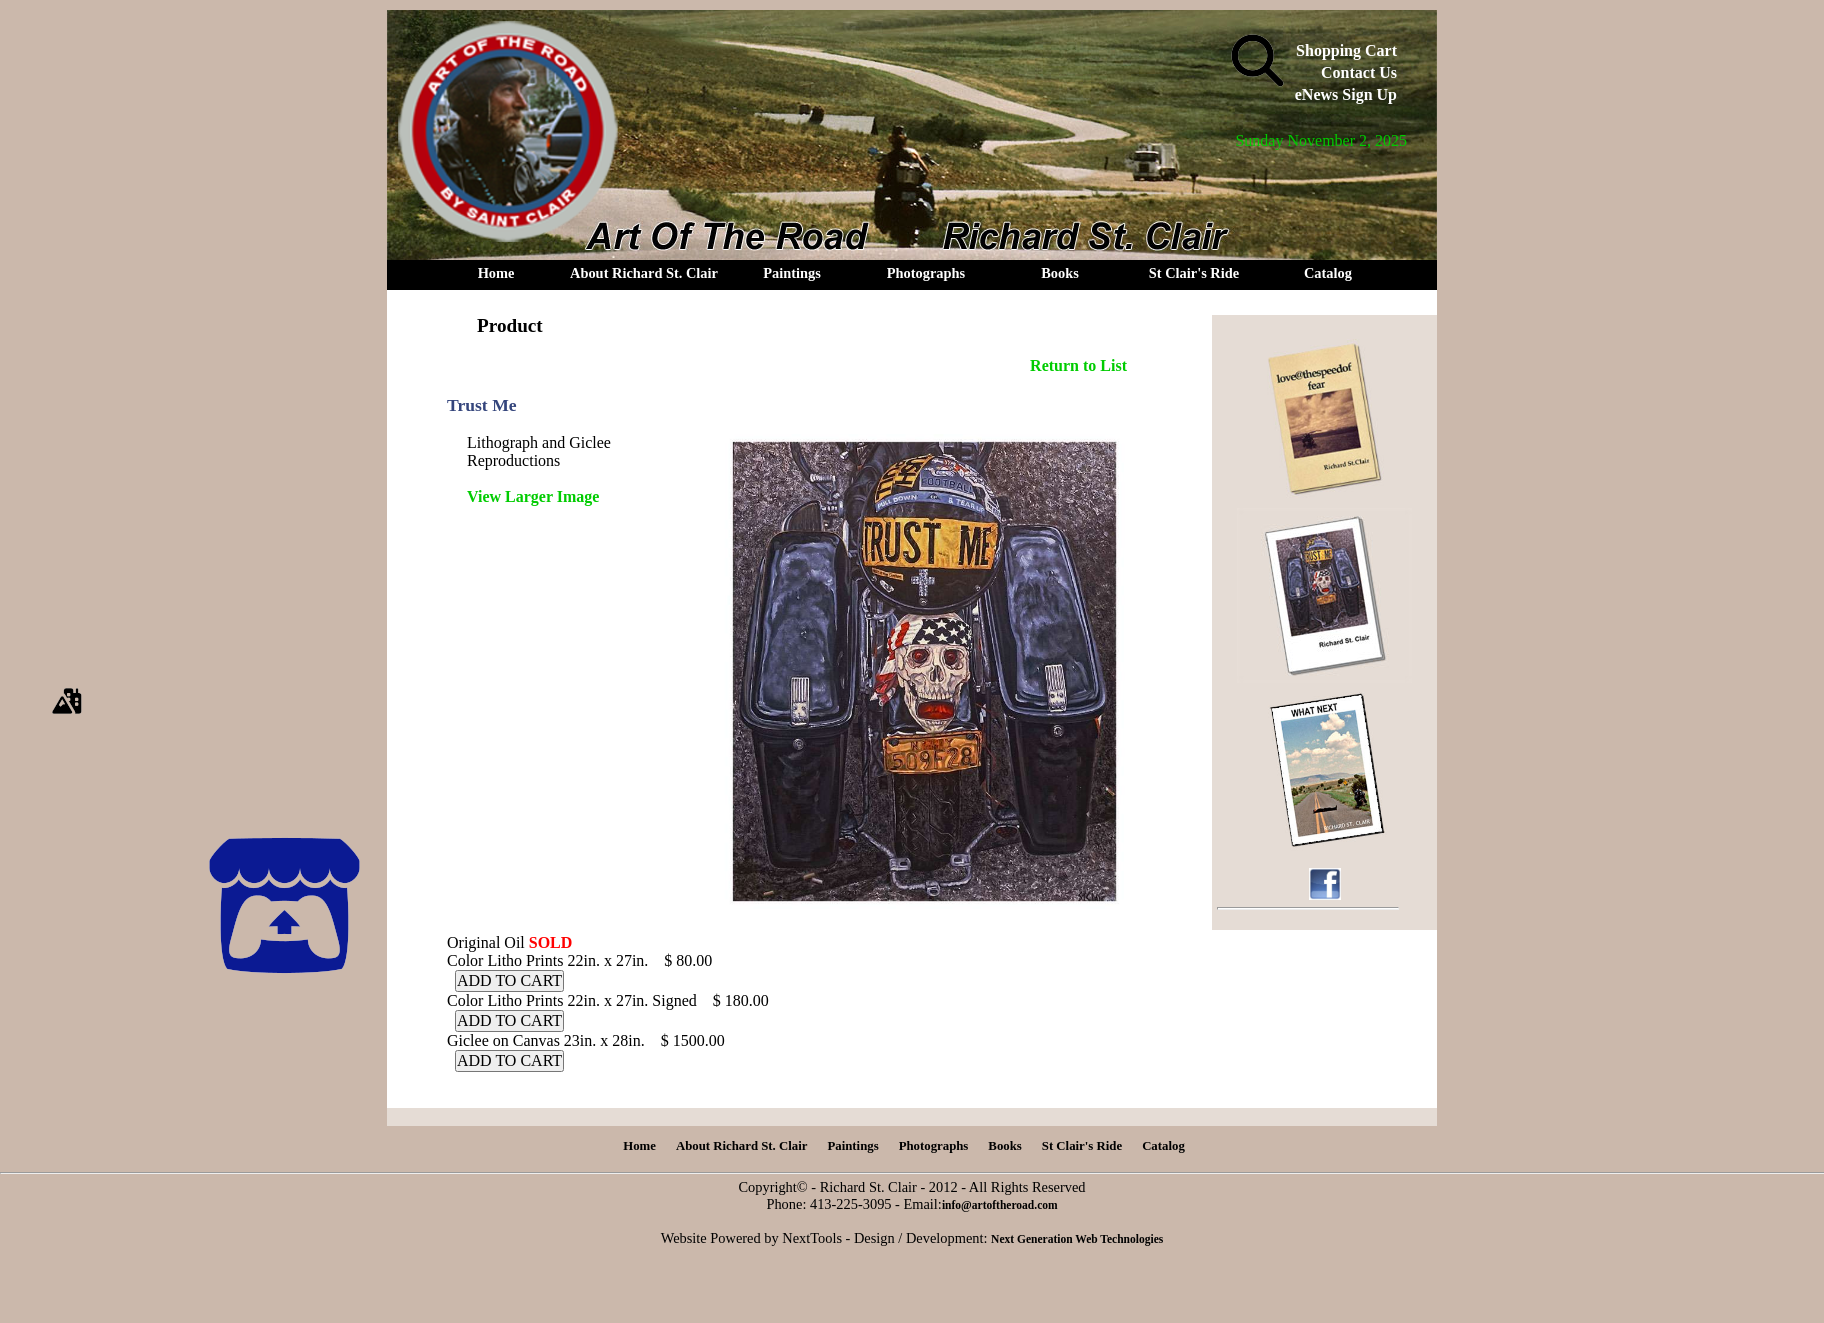 This screenshot has height=1323, width=1824. I want to click on visit itch.io indie game marketplace, so click(284, 905).